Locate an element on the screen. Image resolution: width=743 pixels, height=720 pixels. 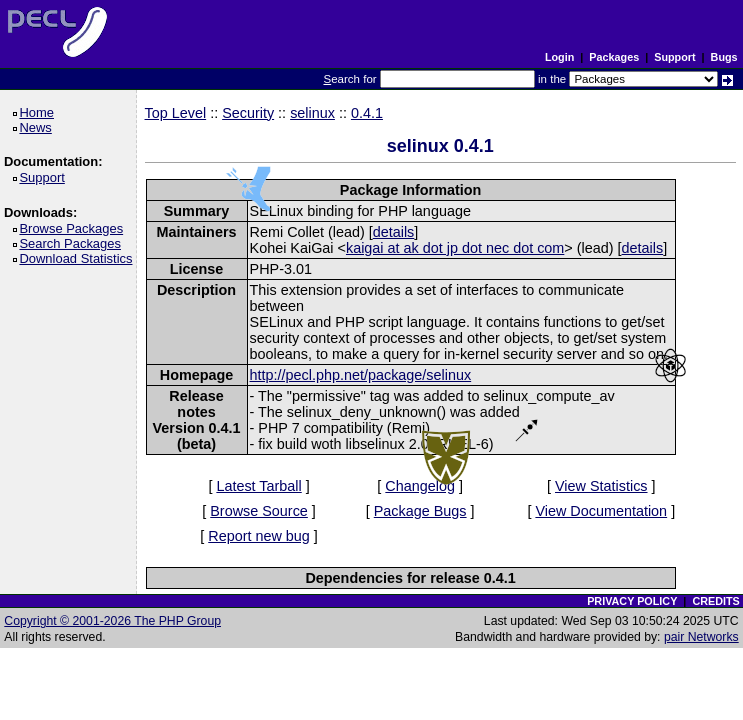
indicates a character's weakness or vulnerability is located at coordinates (248, 189).